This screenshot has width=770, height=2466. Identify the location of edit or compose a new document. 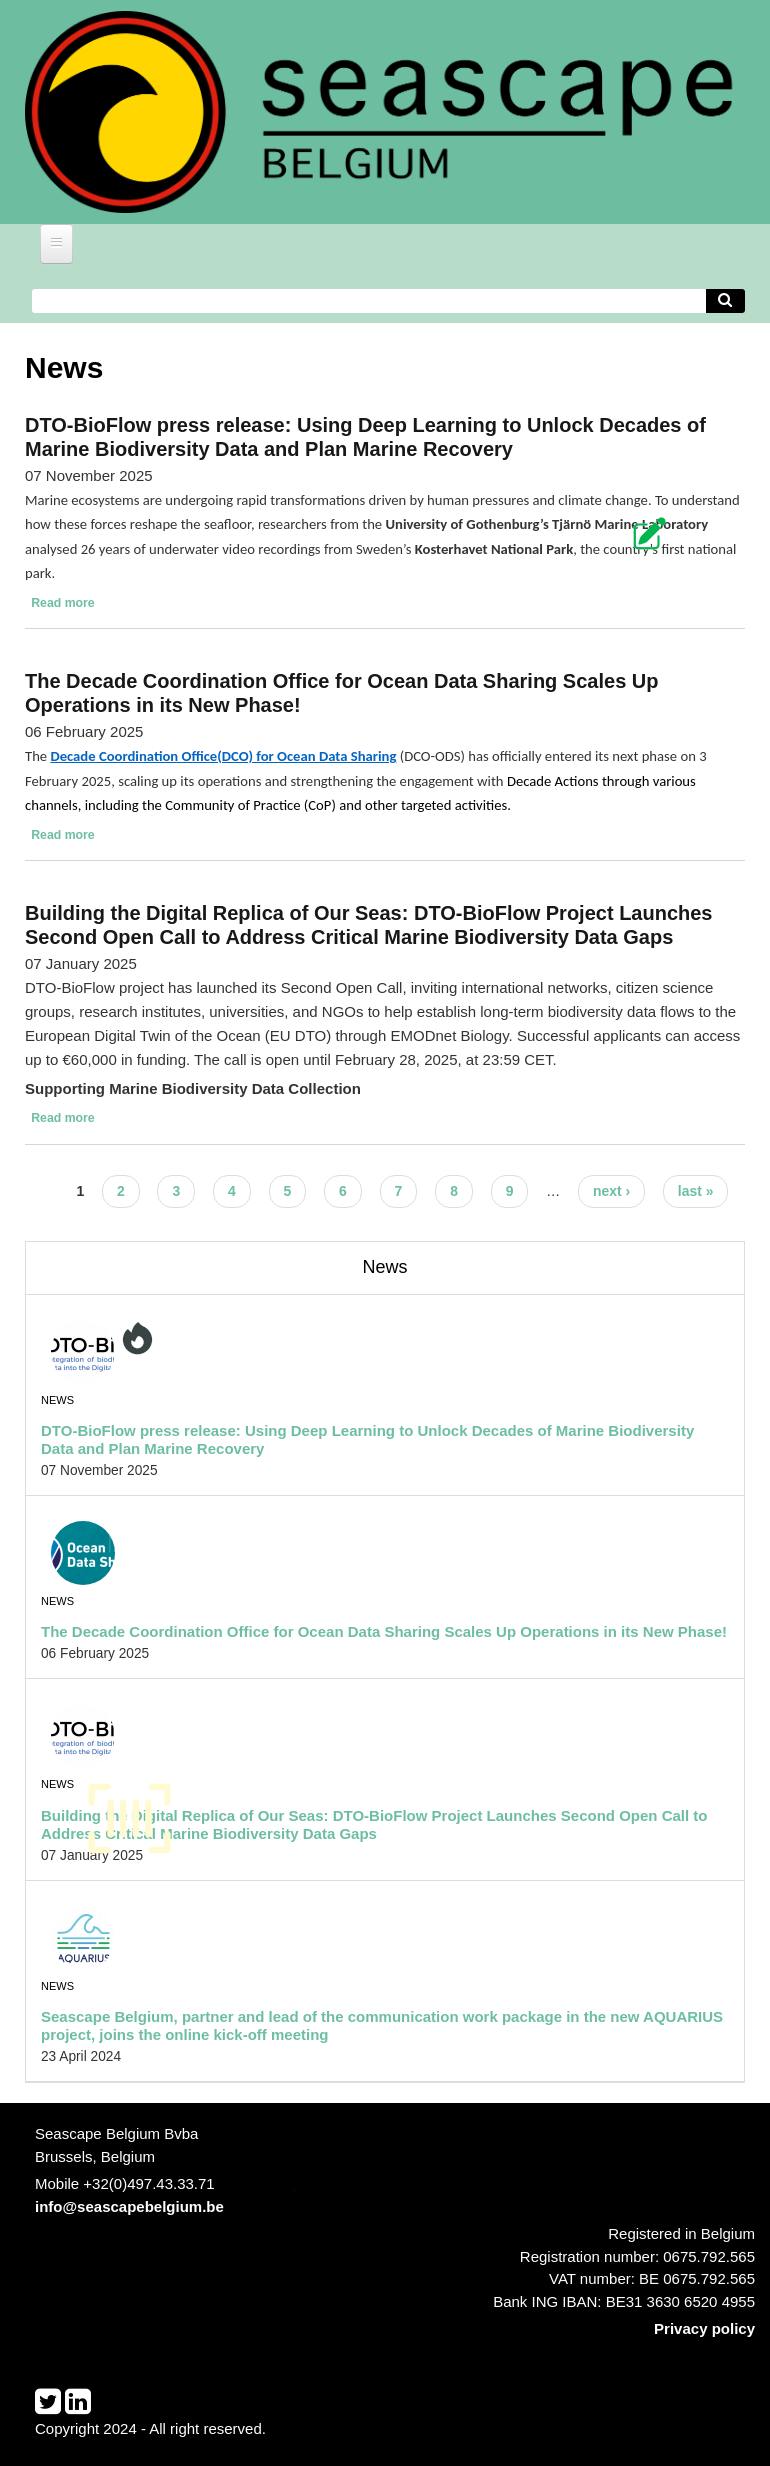
(649, 534).